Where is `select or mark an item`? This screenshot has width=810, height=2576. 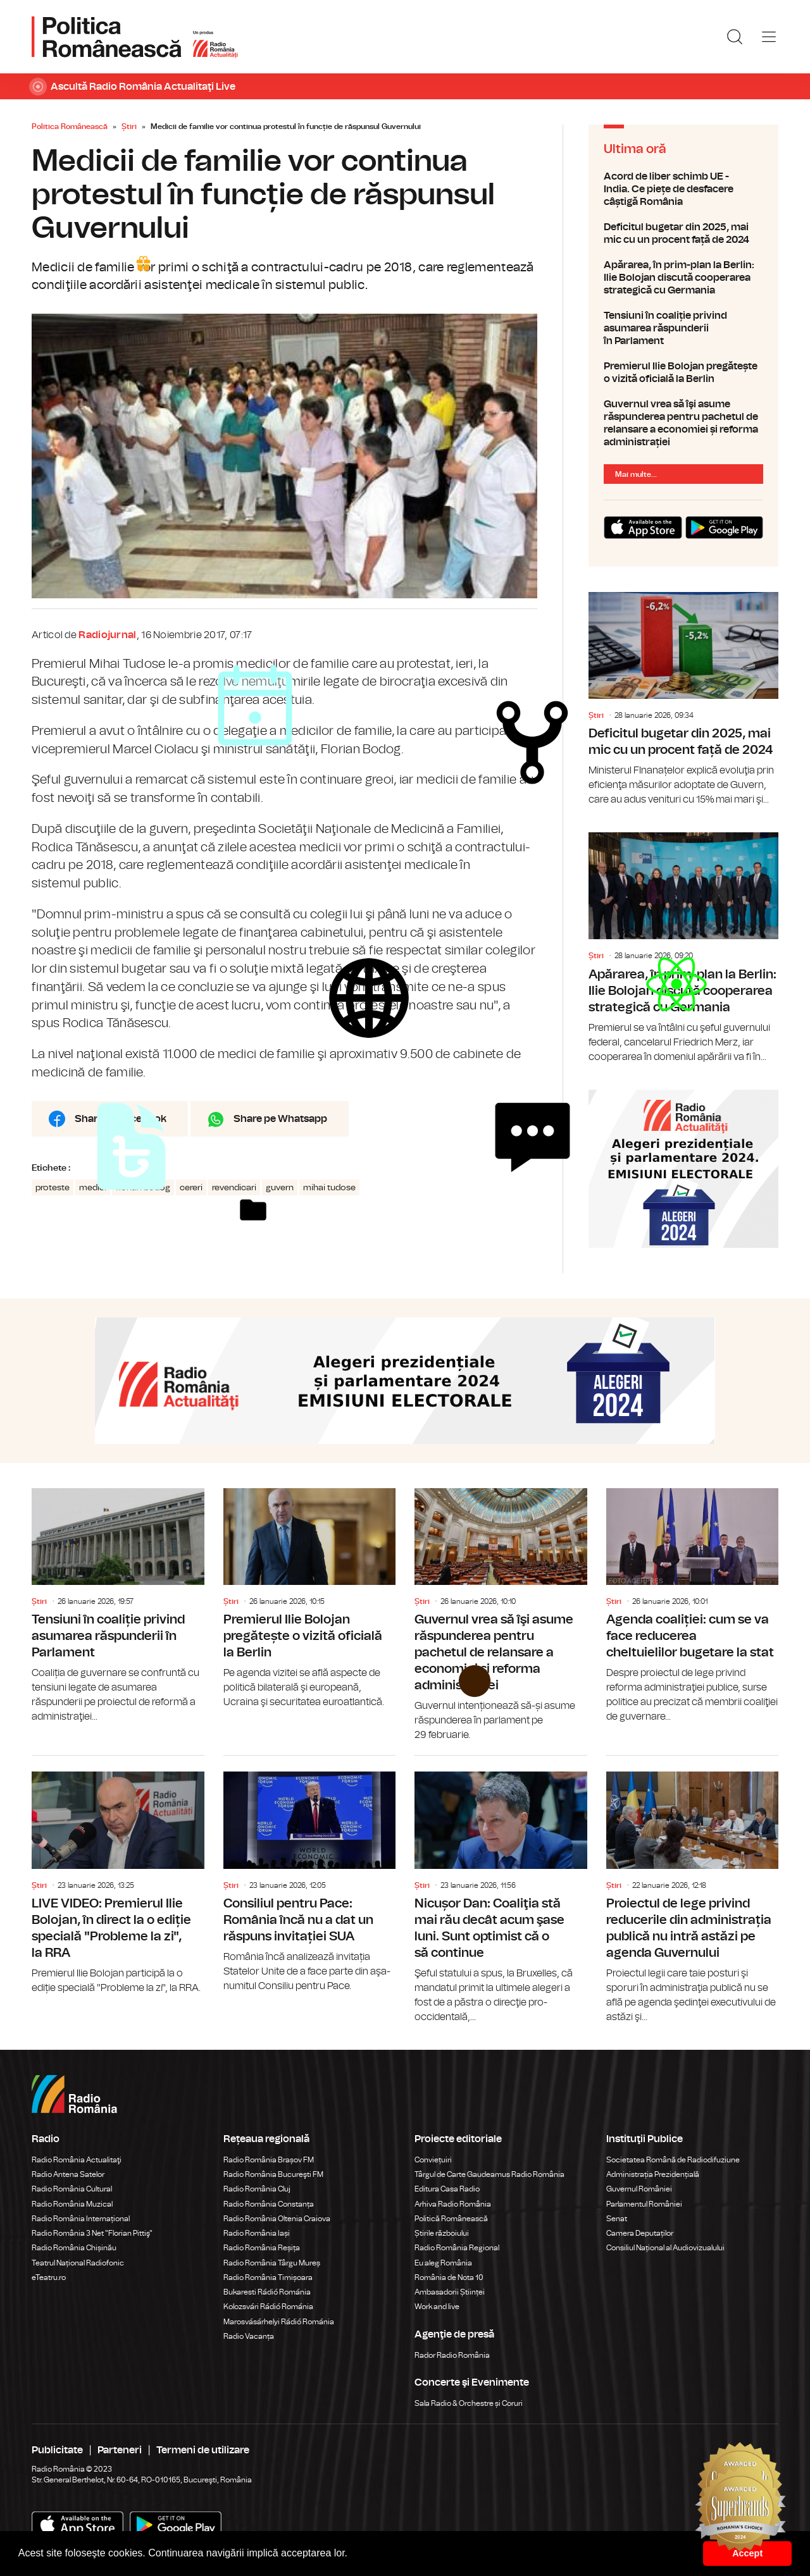 select or mark an item is located at coordinates (475, 1681).